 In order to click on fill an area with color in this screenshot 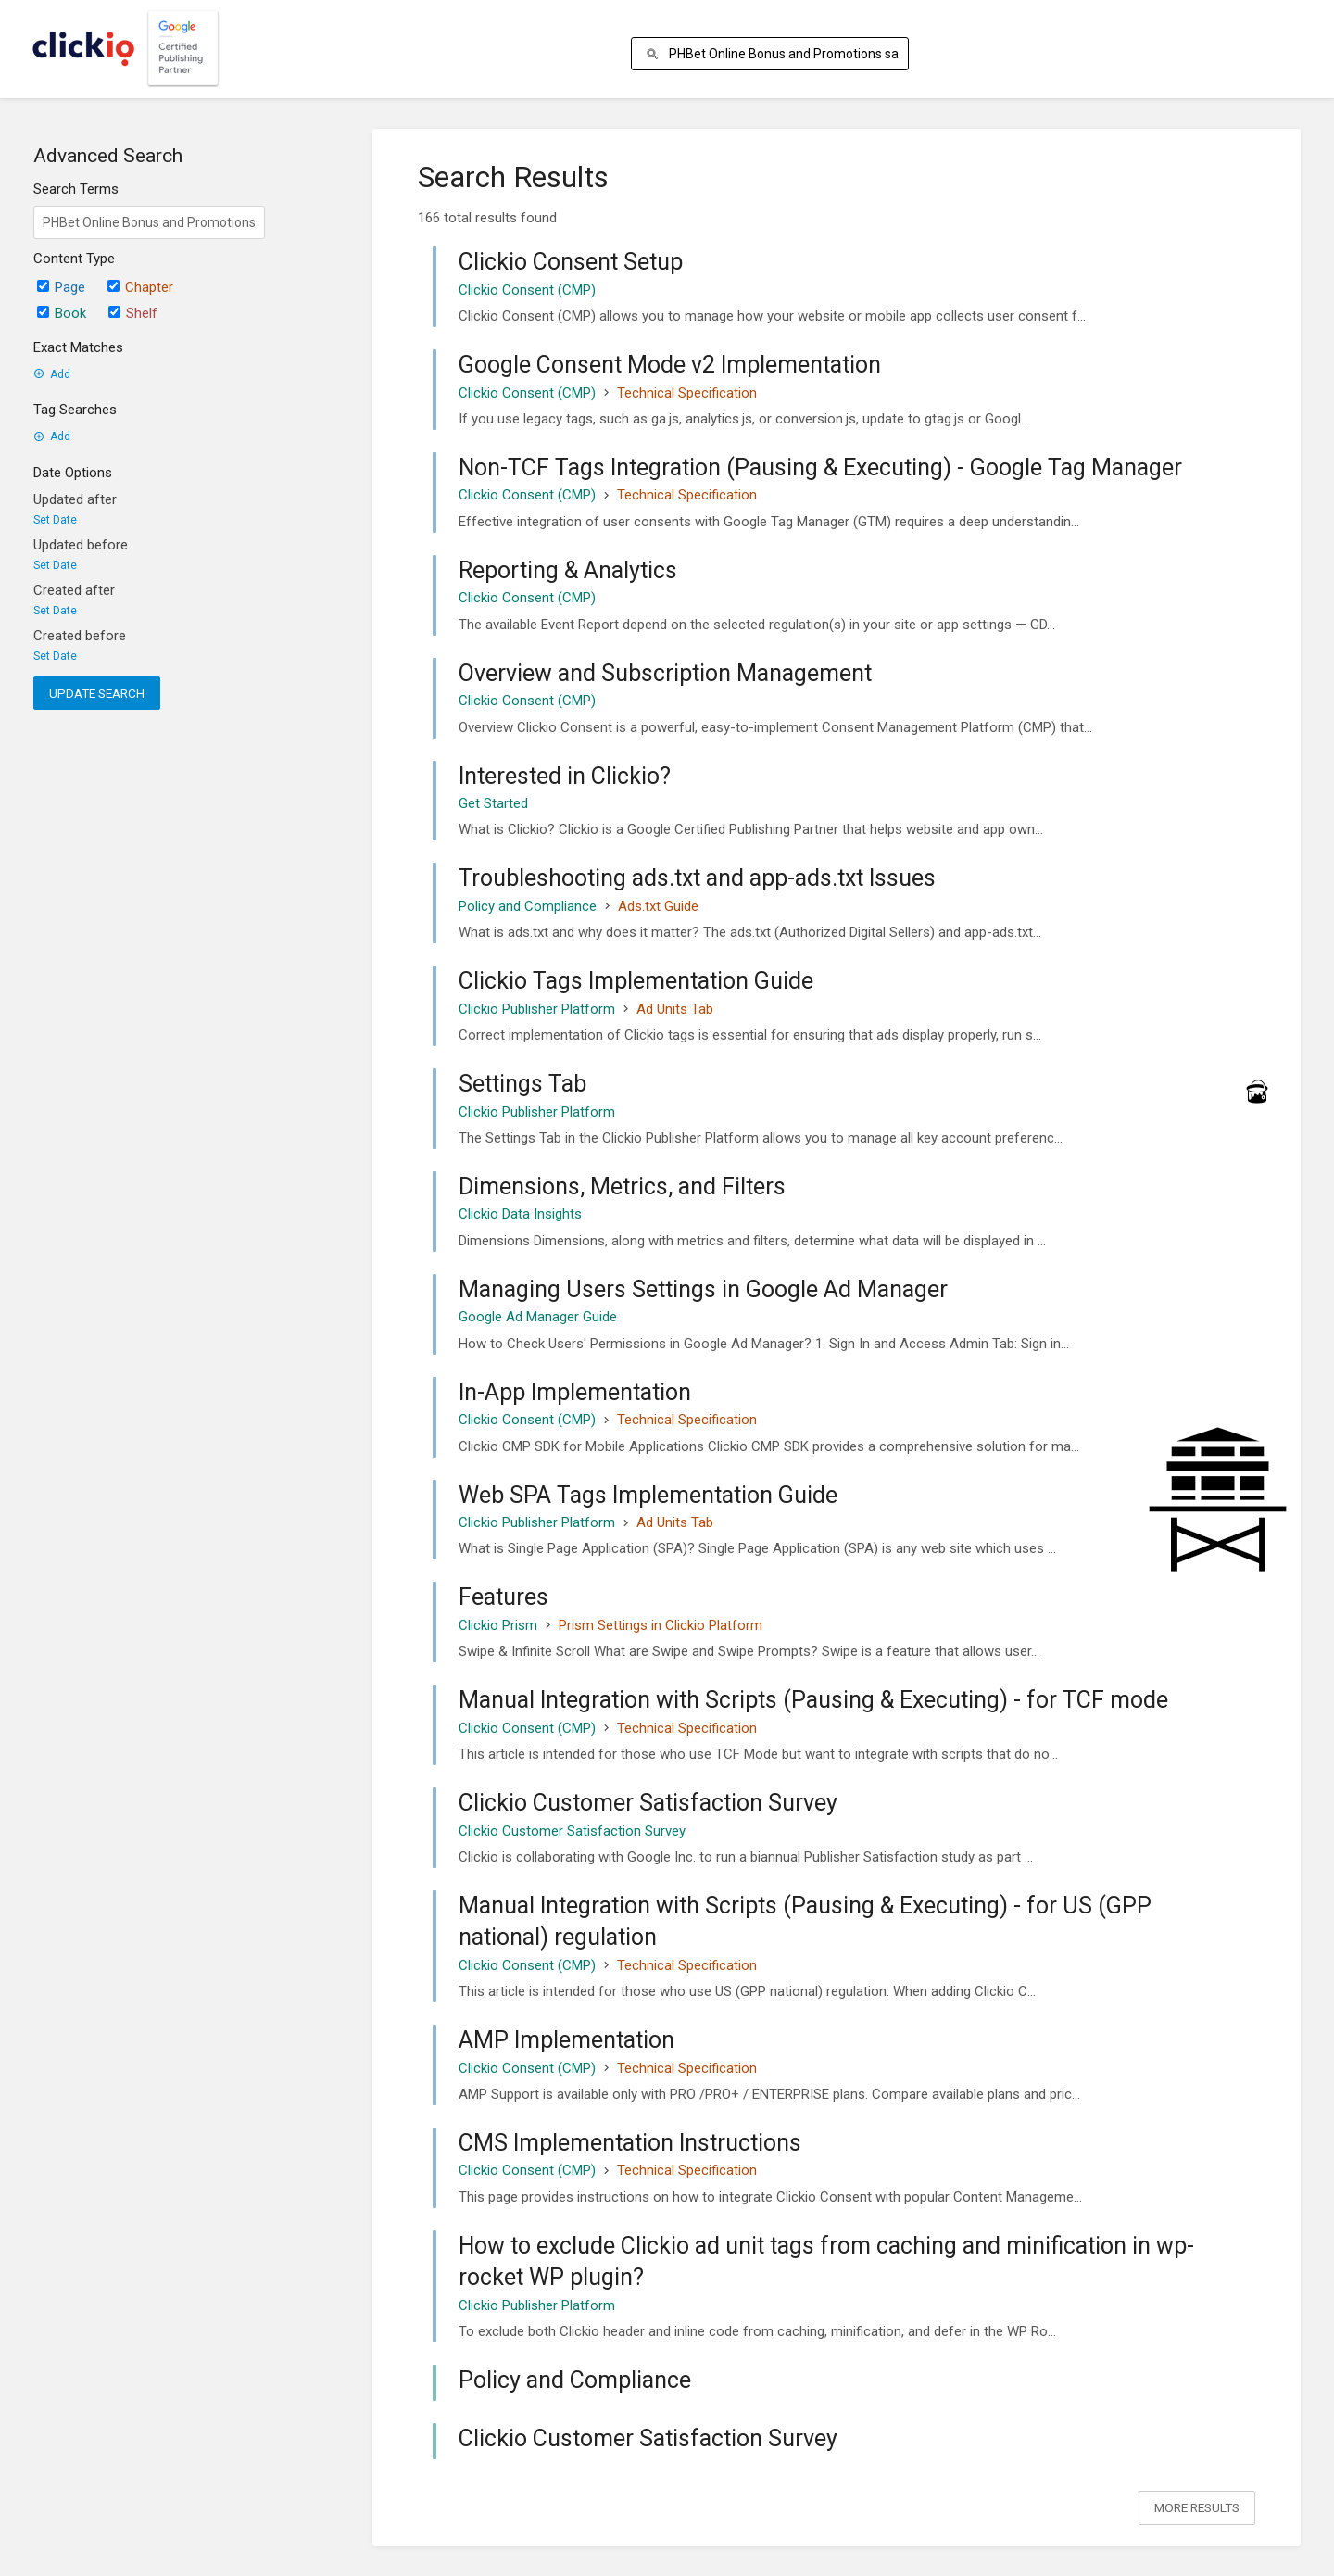, I will do `click(1257, 1092)`.